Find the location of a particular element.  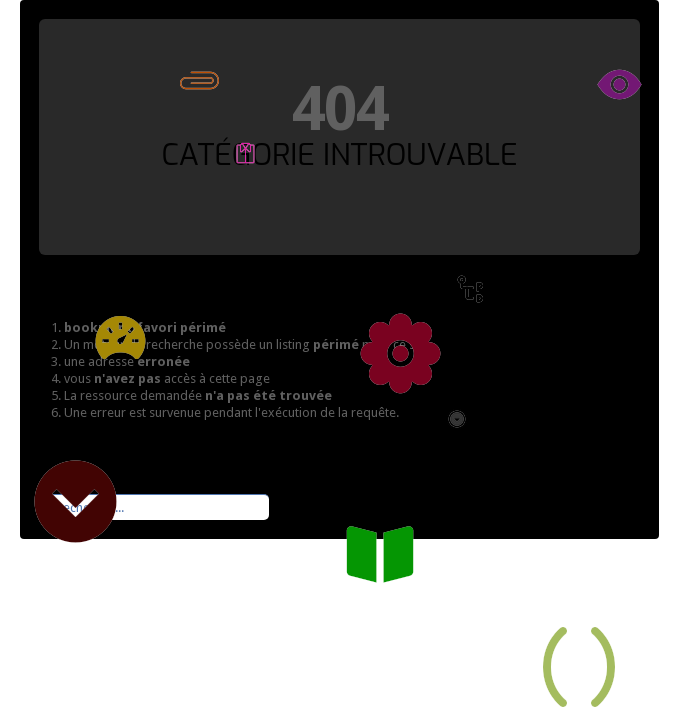

expand to show more content is located at coordinates (75, 501).